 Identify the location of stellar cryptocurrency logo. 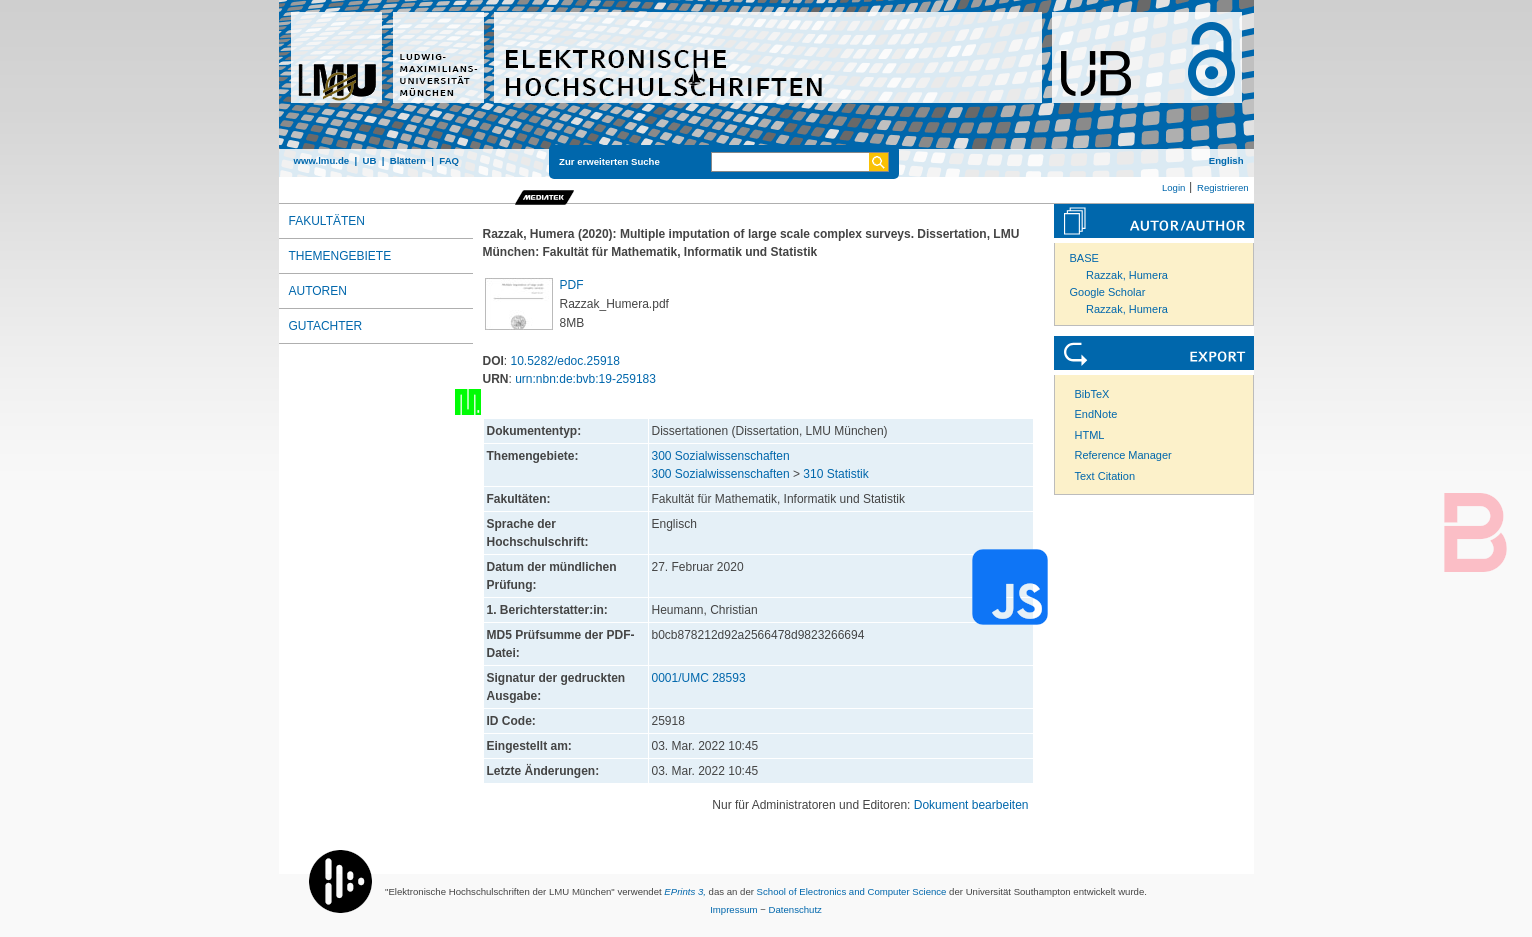
(339, 86).